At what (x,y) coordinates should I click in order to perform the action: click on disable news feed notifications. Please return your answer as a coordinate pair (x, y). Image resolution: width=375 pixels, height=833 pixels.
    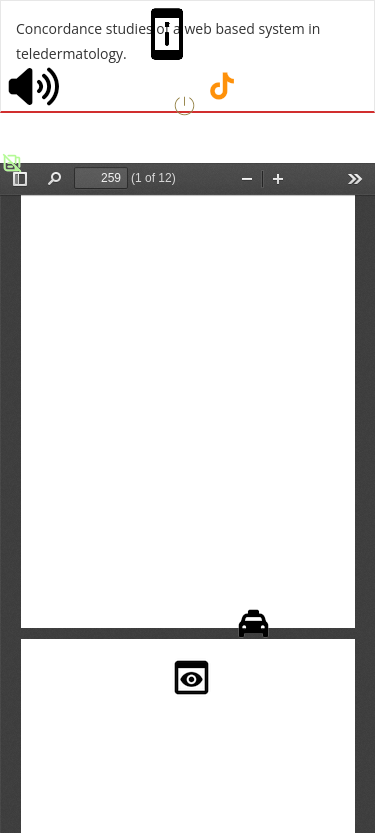
    Looking at the image, I should click on (12, 163).